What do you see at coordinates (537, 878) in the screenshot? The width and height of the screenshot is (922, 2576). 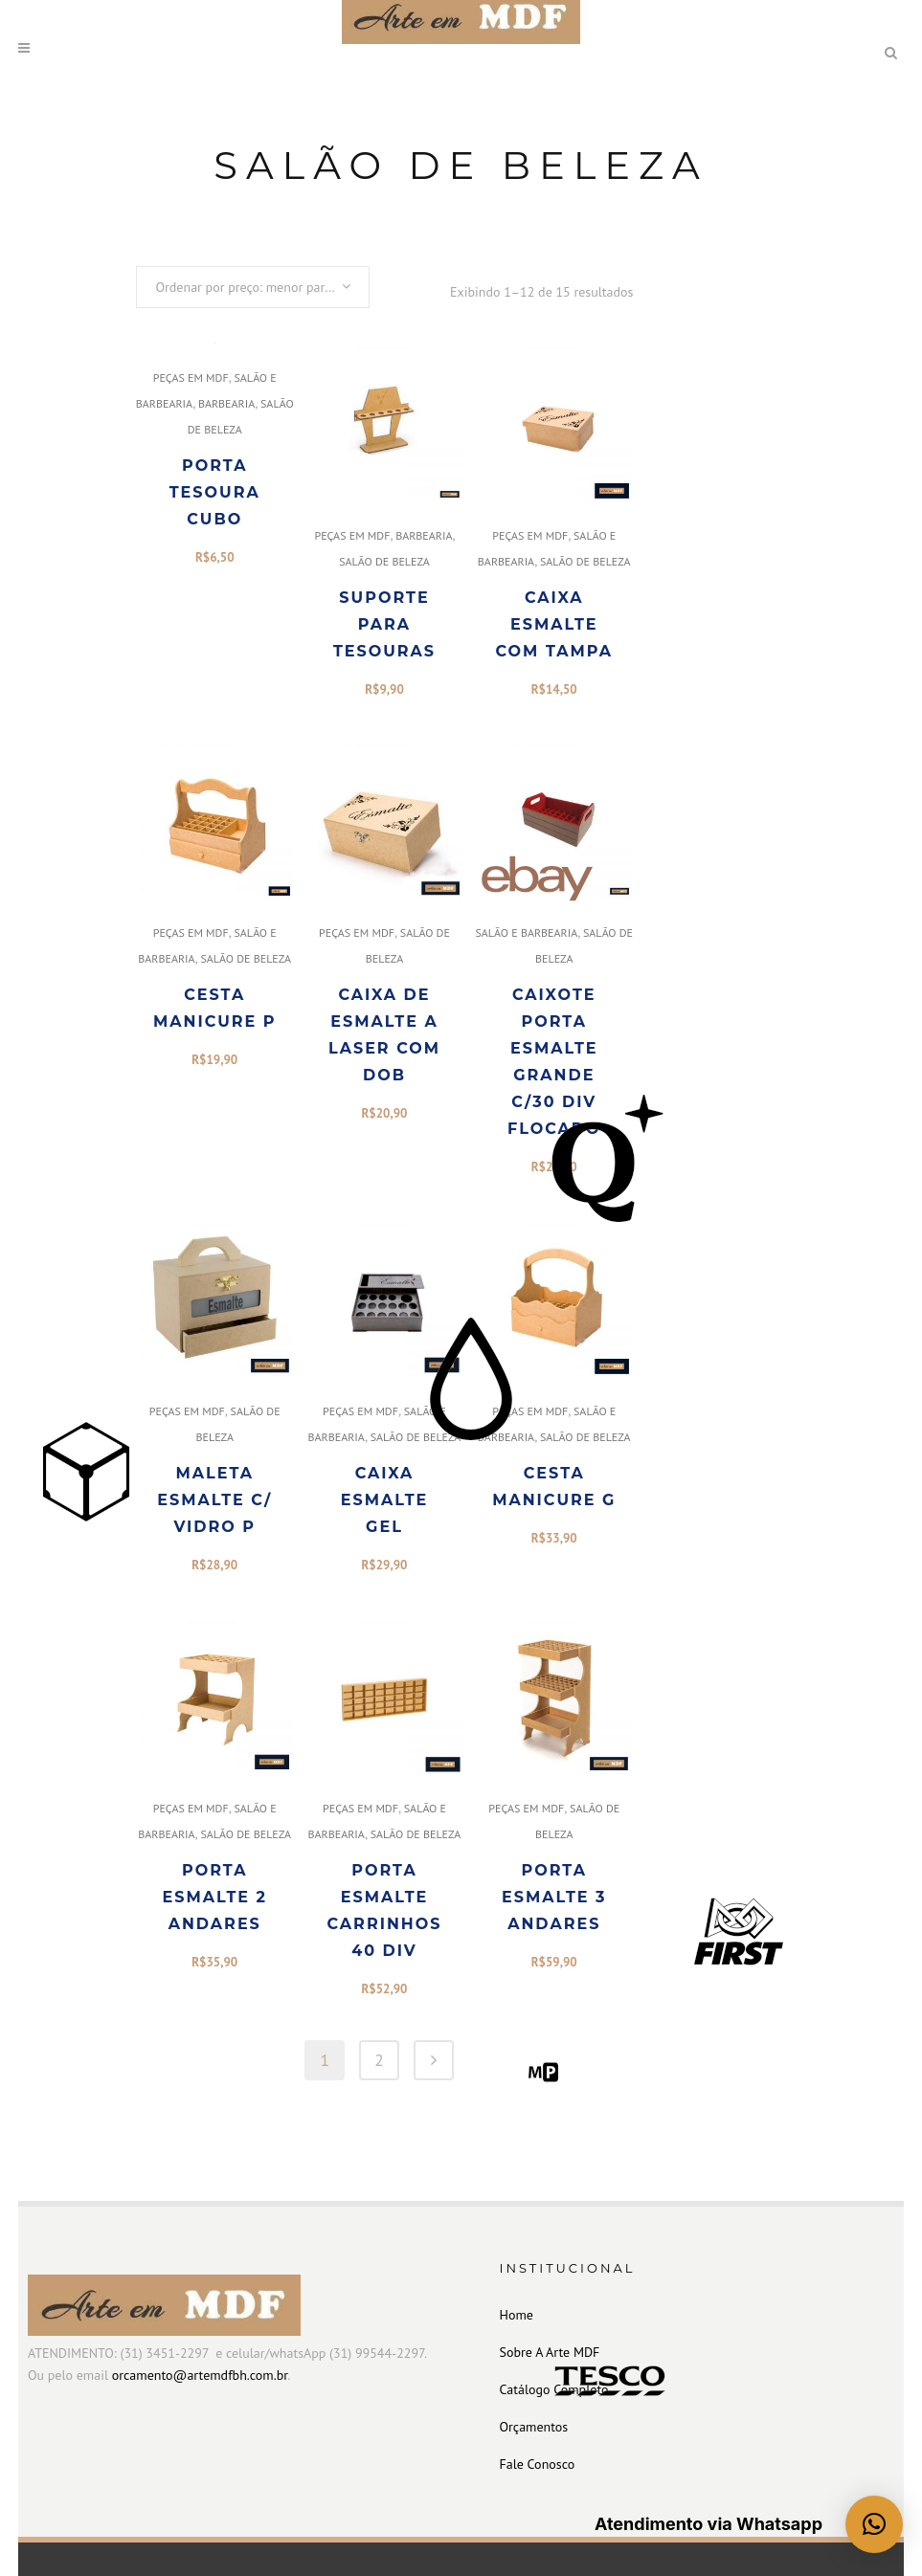 I see `open the eBay app` at bounding box center [537, 878].